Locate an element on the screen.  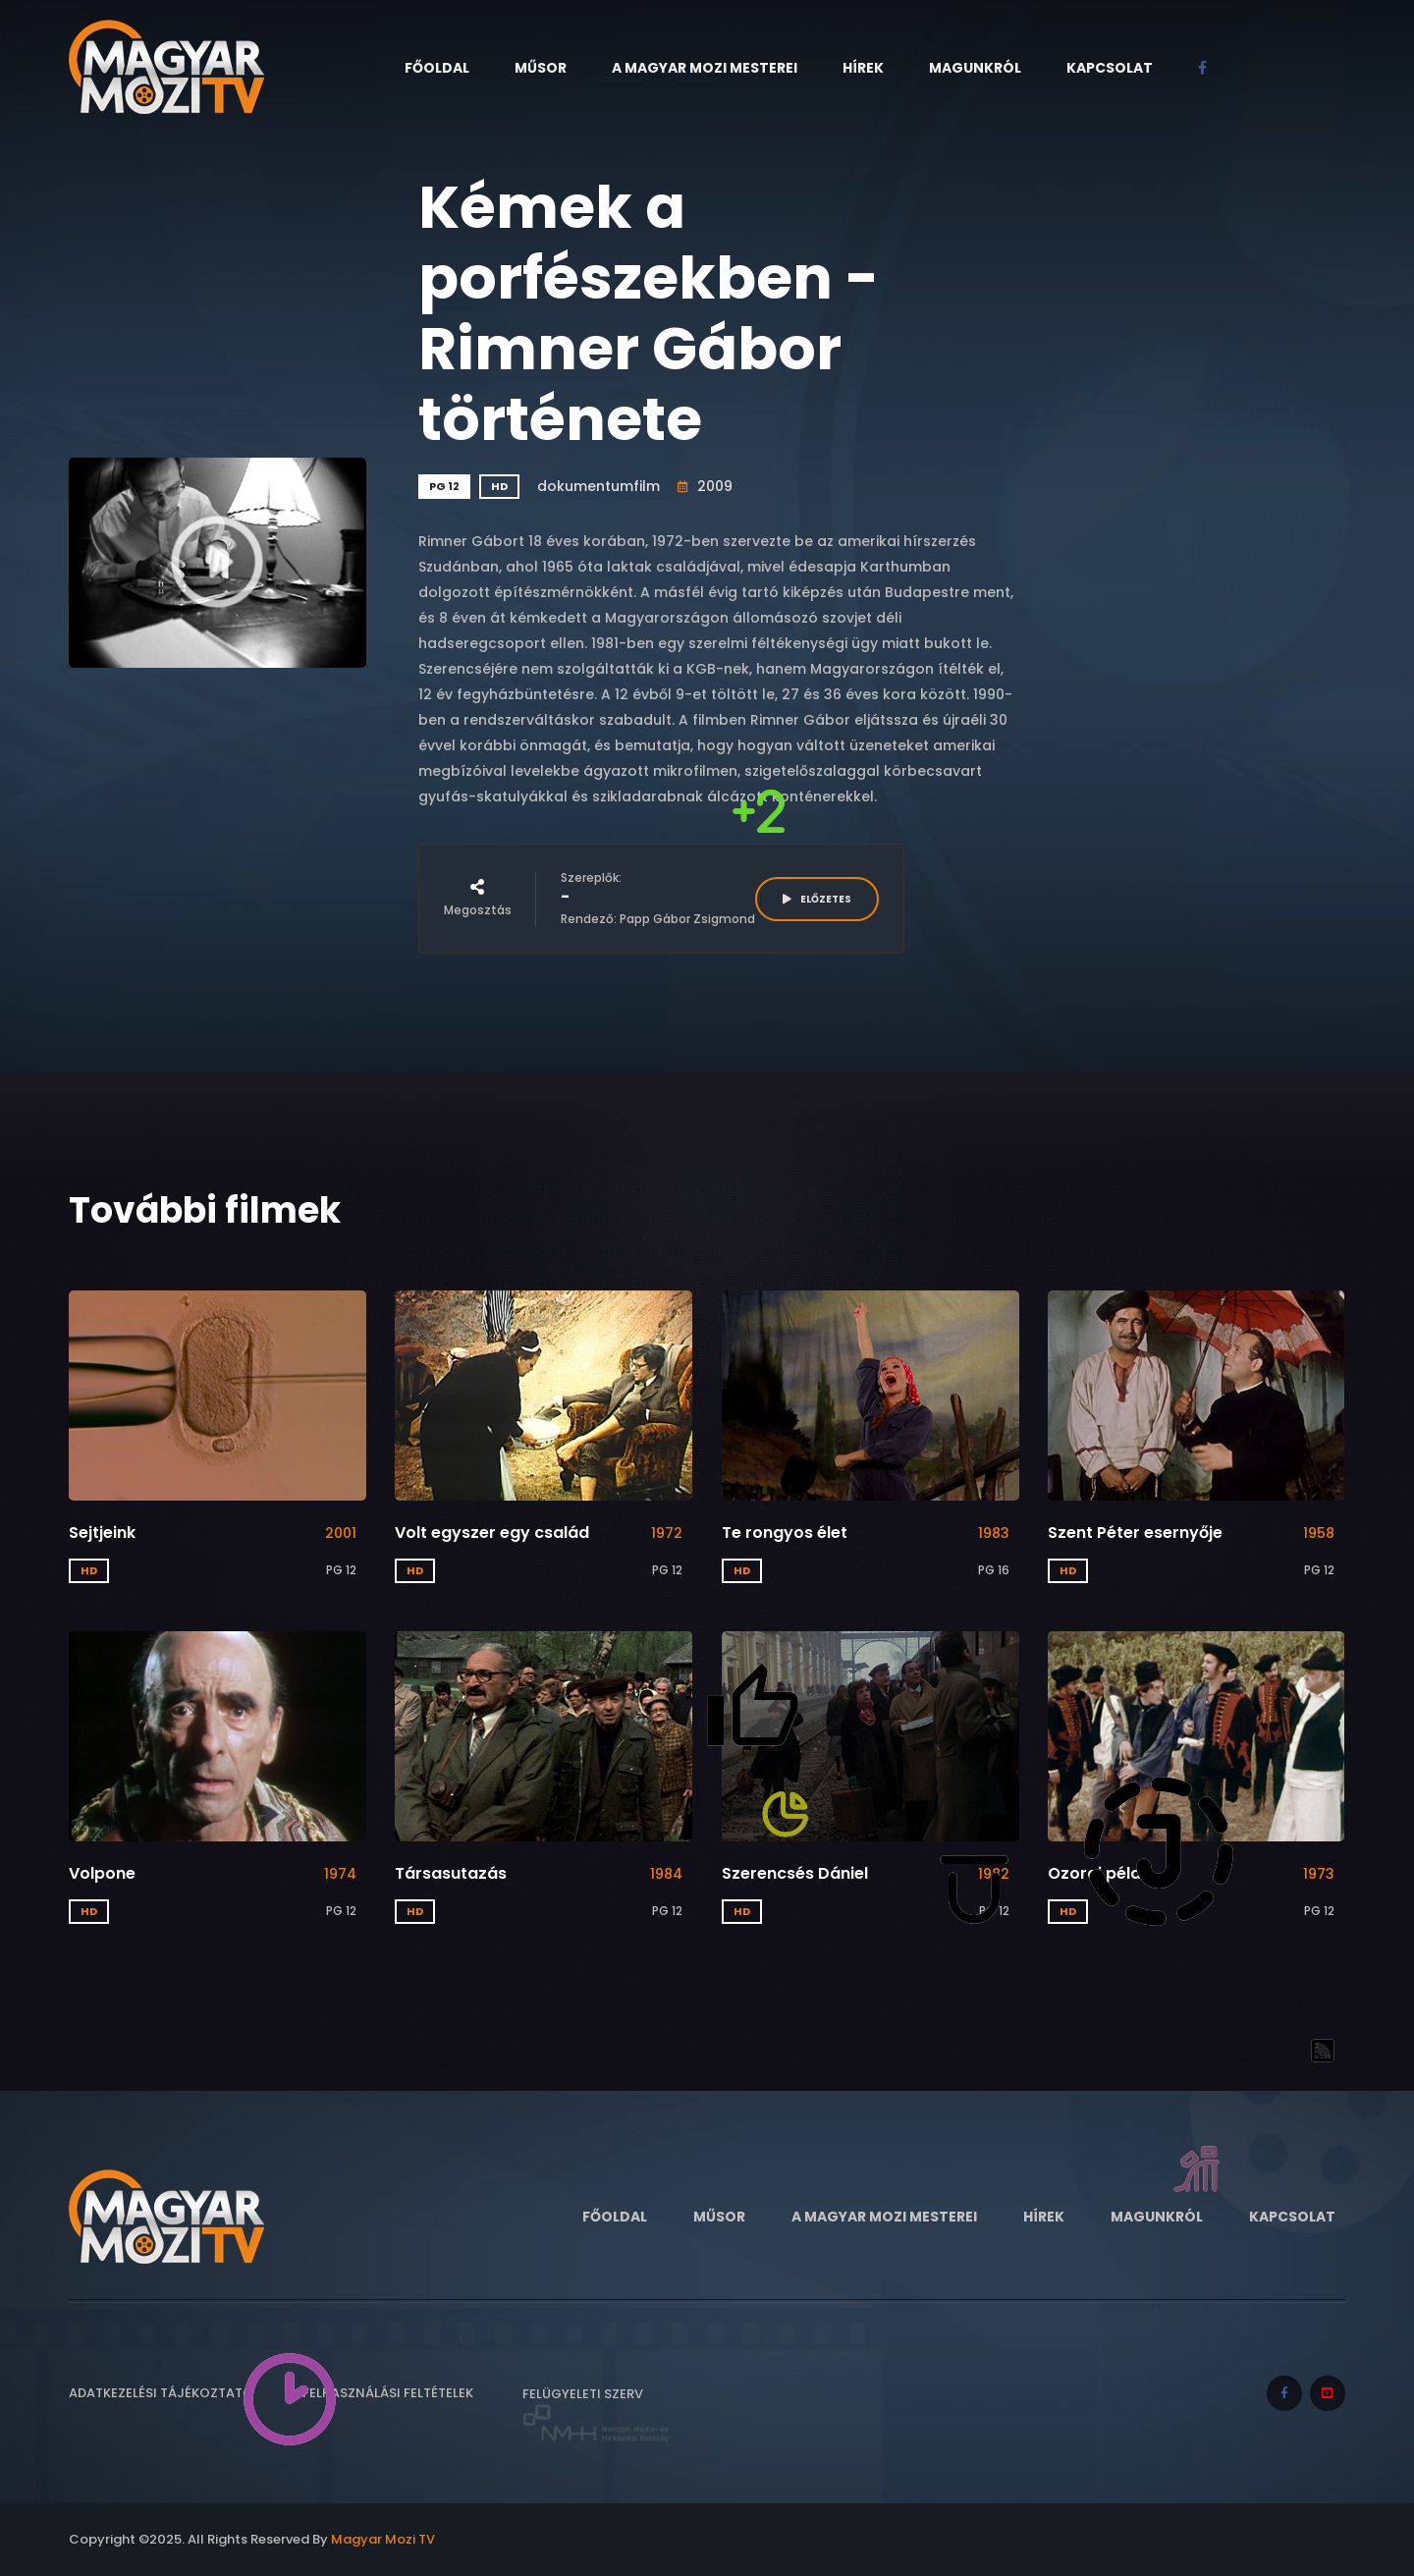
increase exposure by 2 stops is located at coordinates (760, 811).